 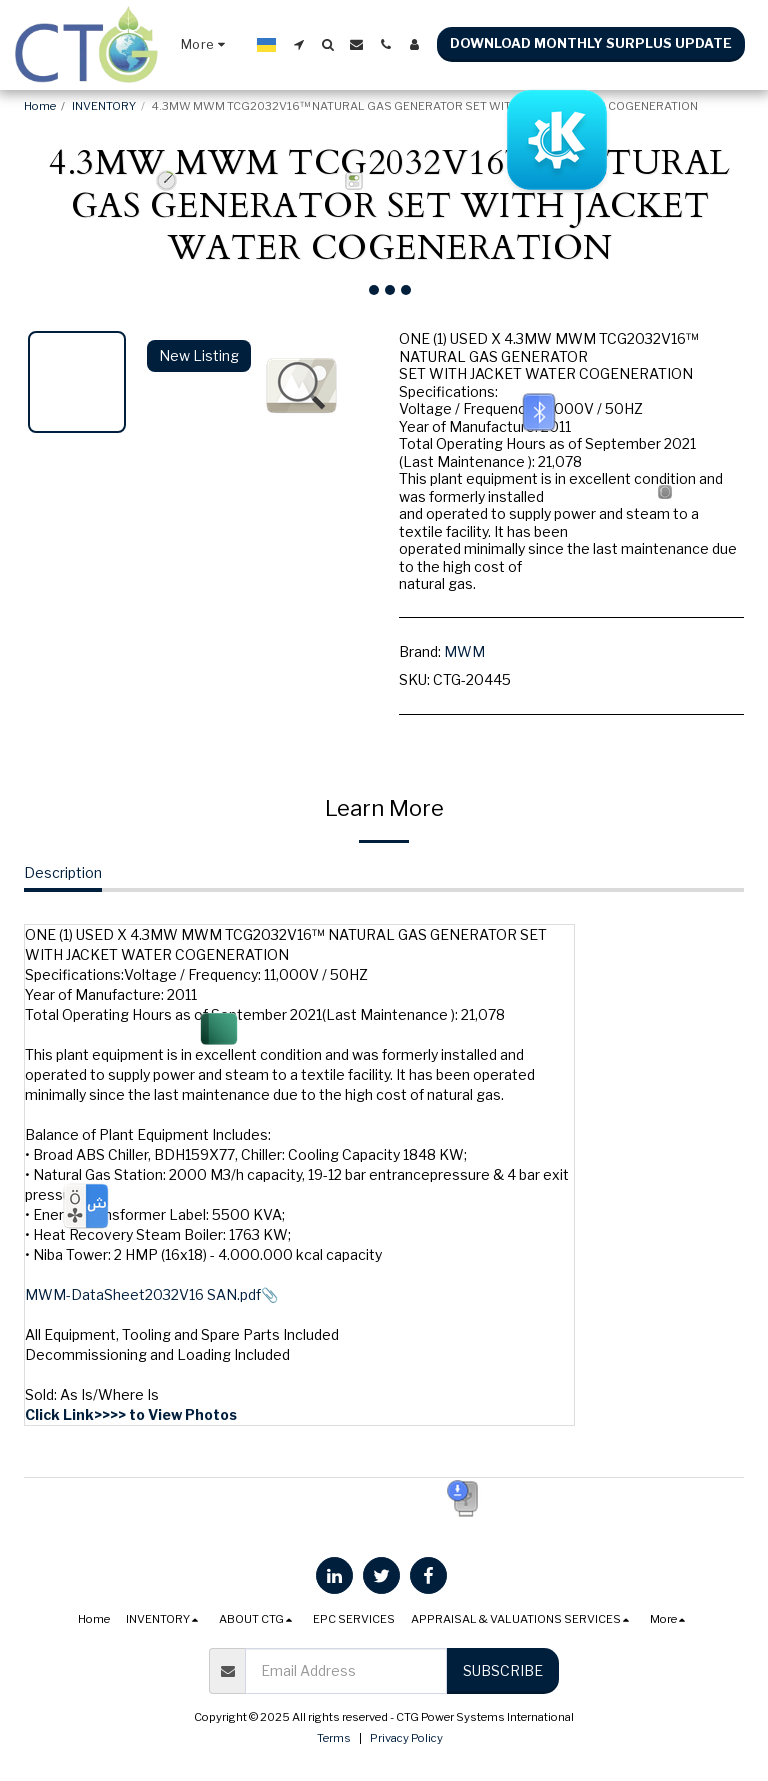 I want to click on open the character map application, so click(x=86, y=1206).